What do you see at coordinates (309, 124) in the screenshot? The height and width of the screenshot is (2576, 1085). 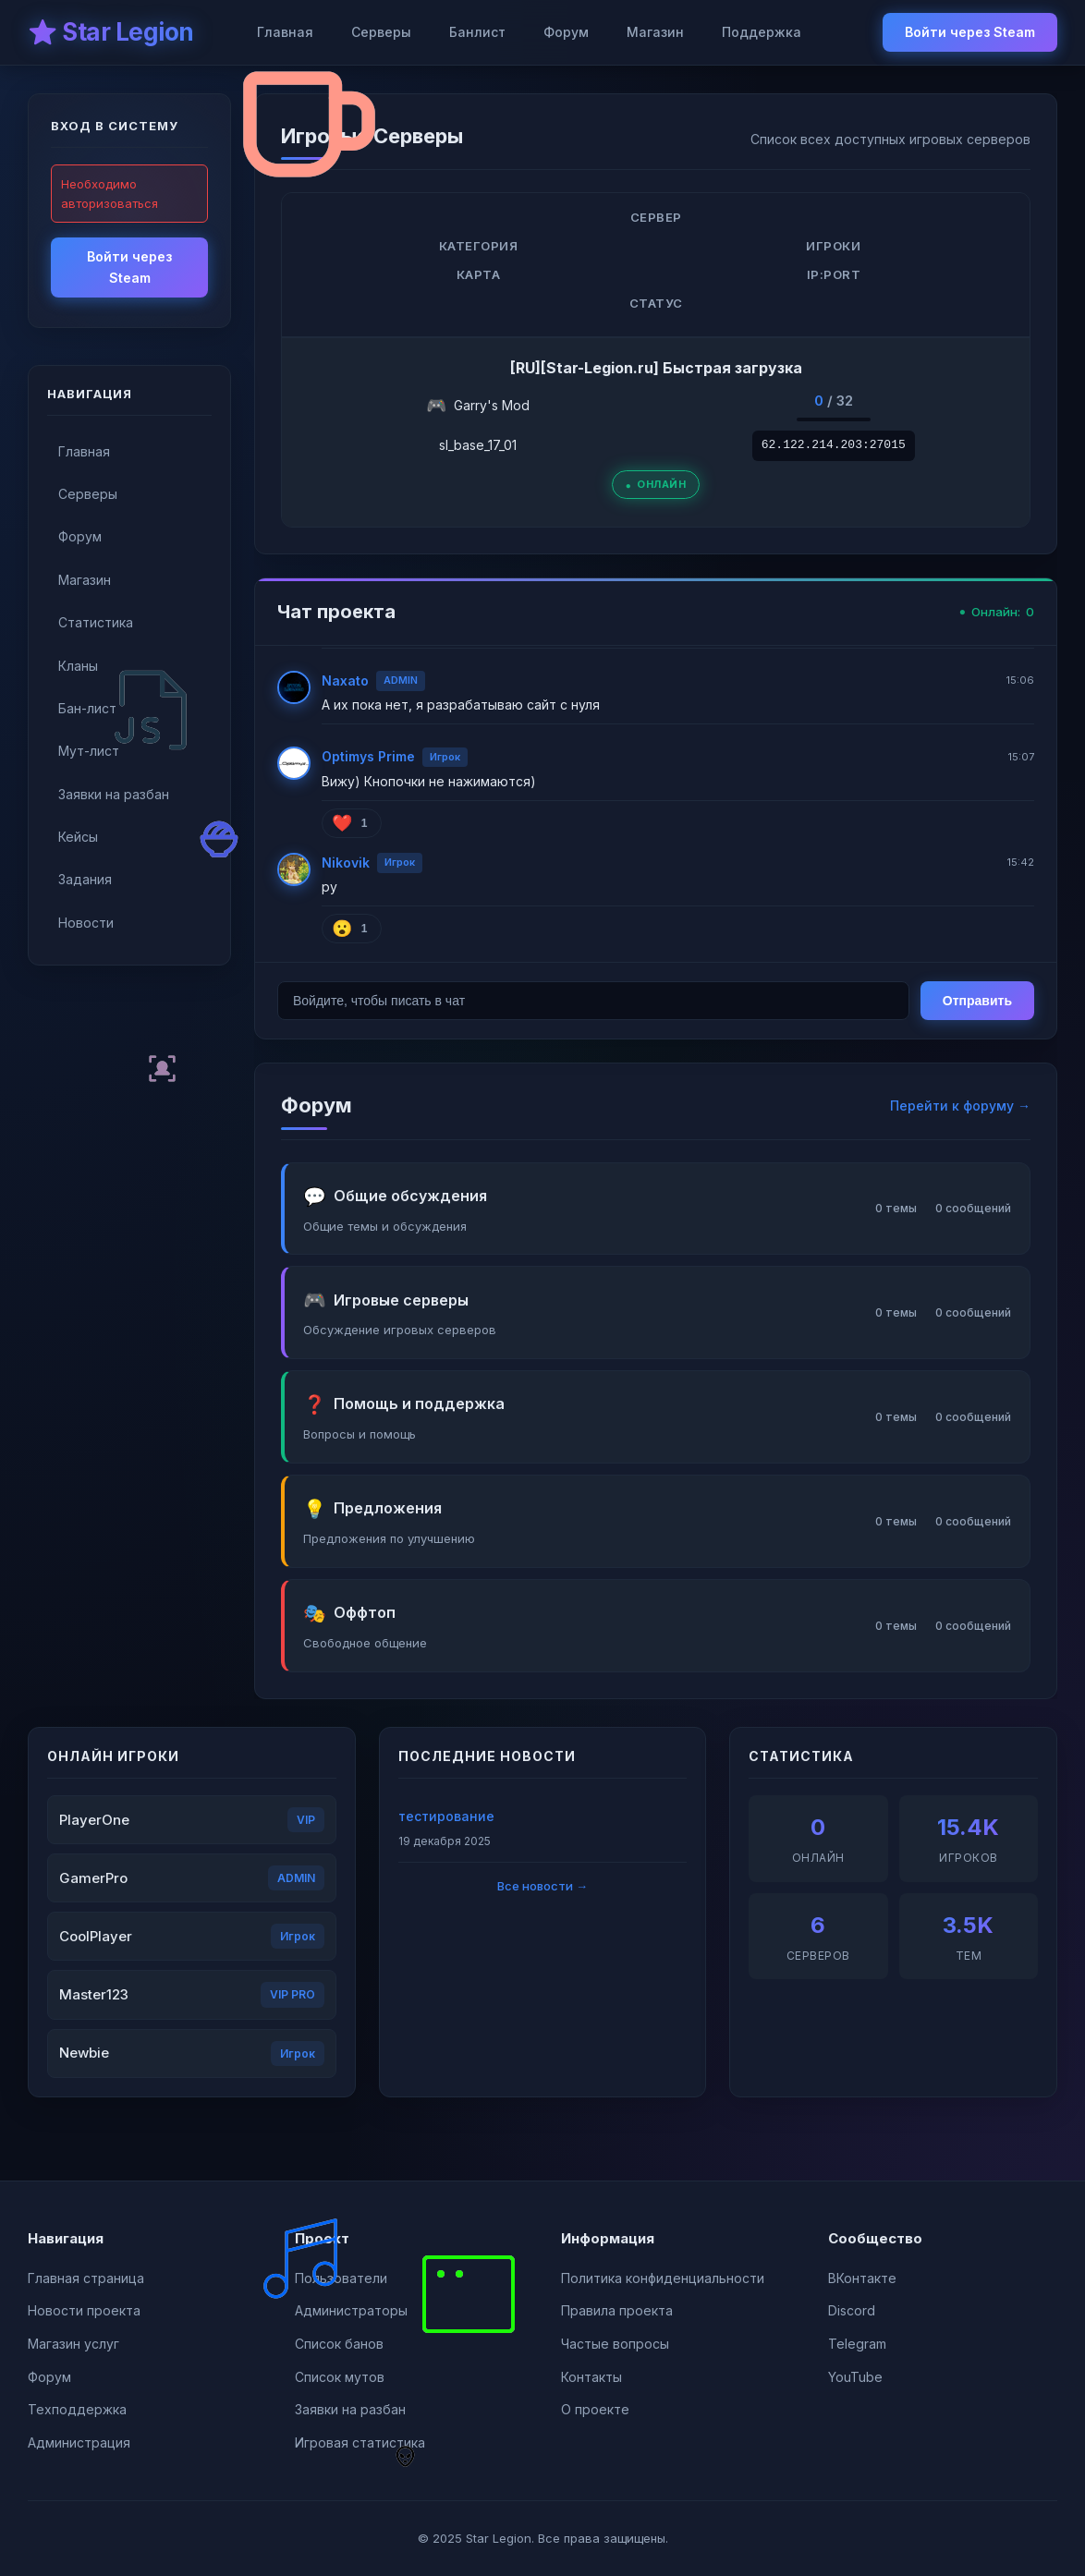 I see `access coffee break or pause timer` at bounding box center [309, 124].